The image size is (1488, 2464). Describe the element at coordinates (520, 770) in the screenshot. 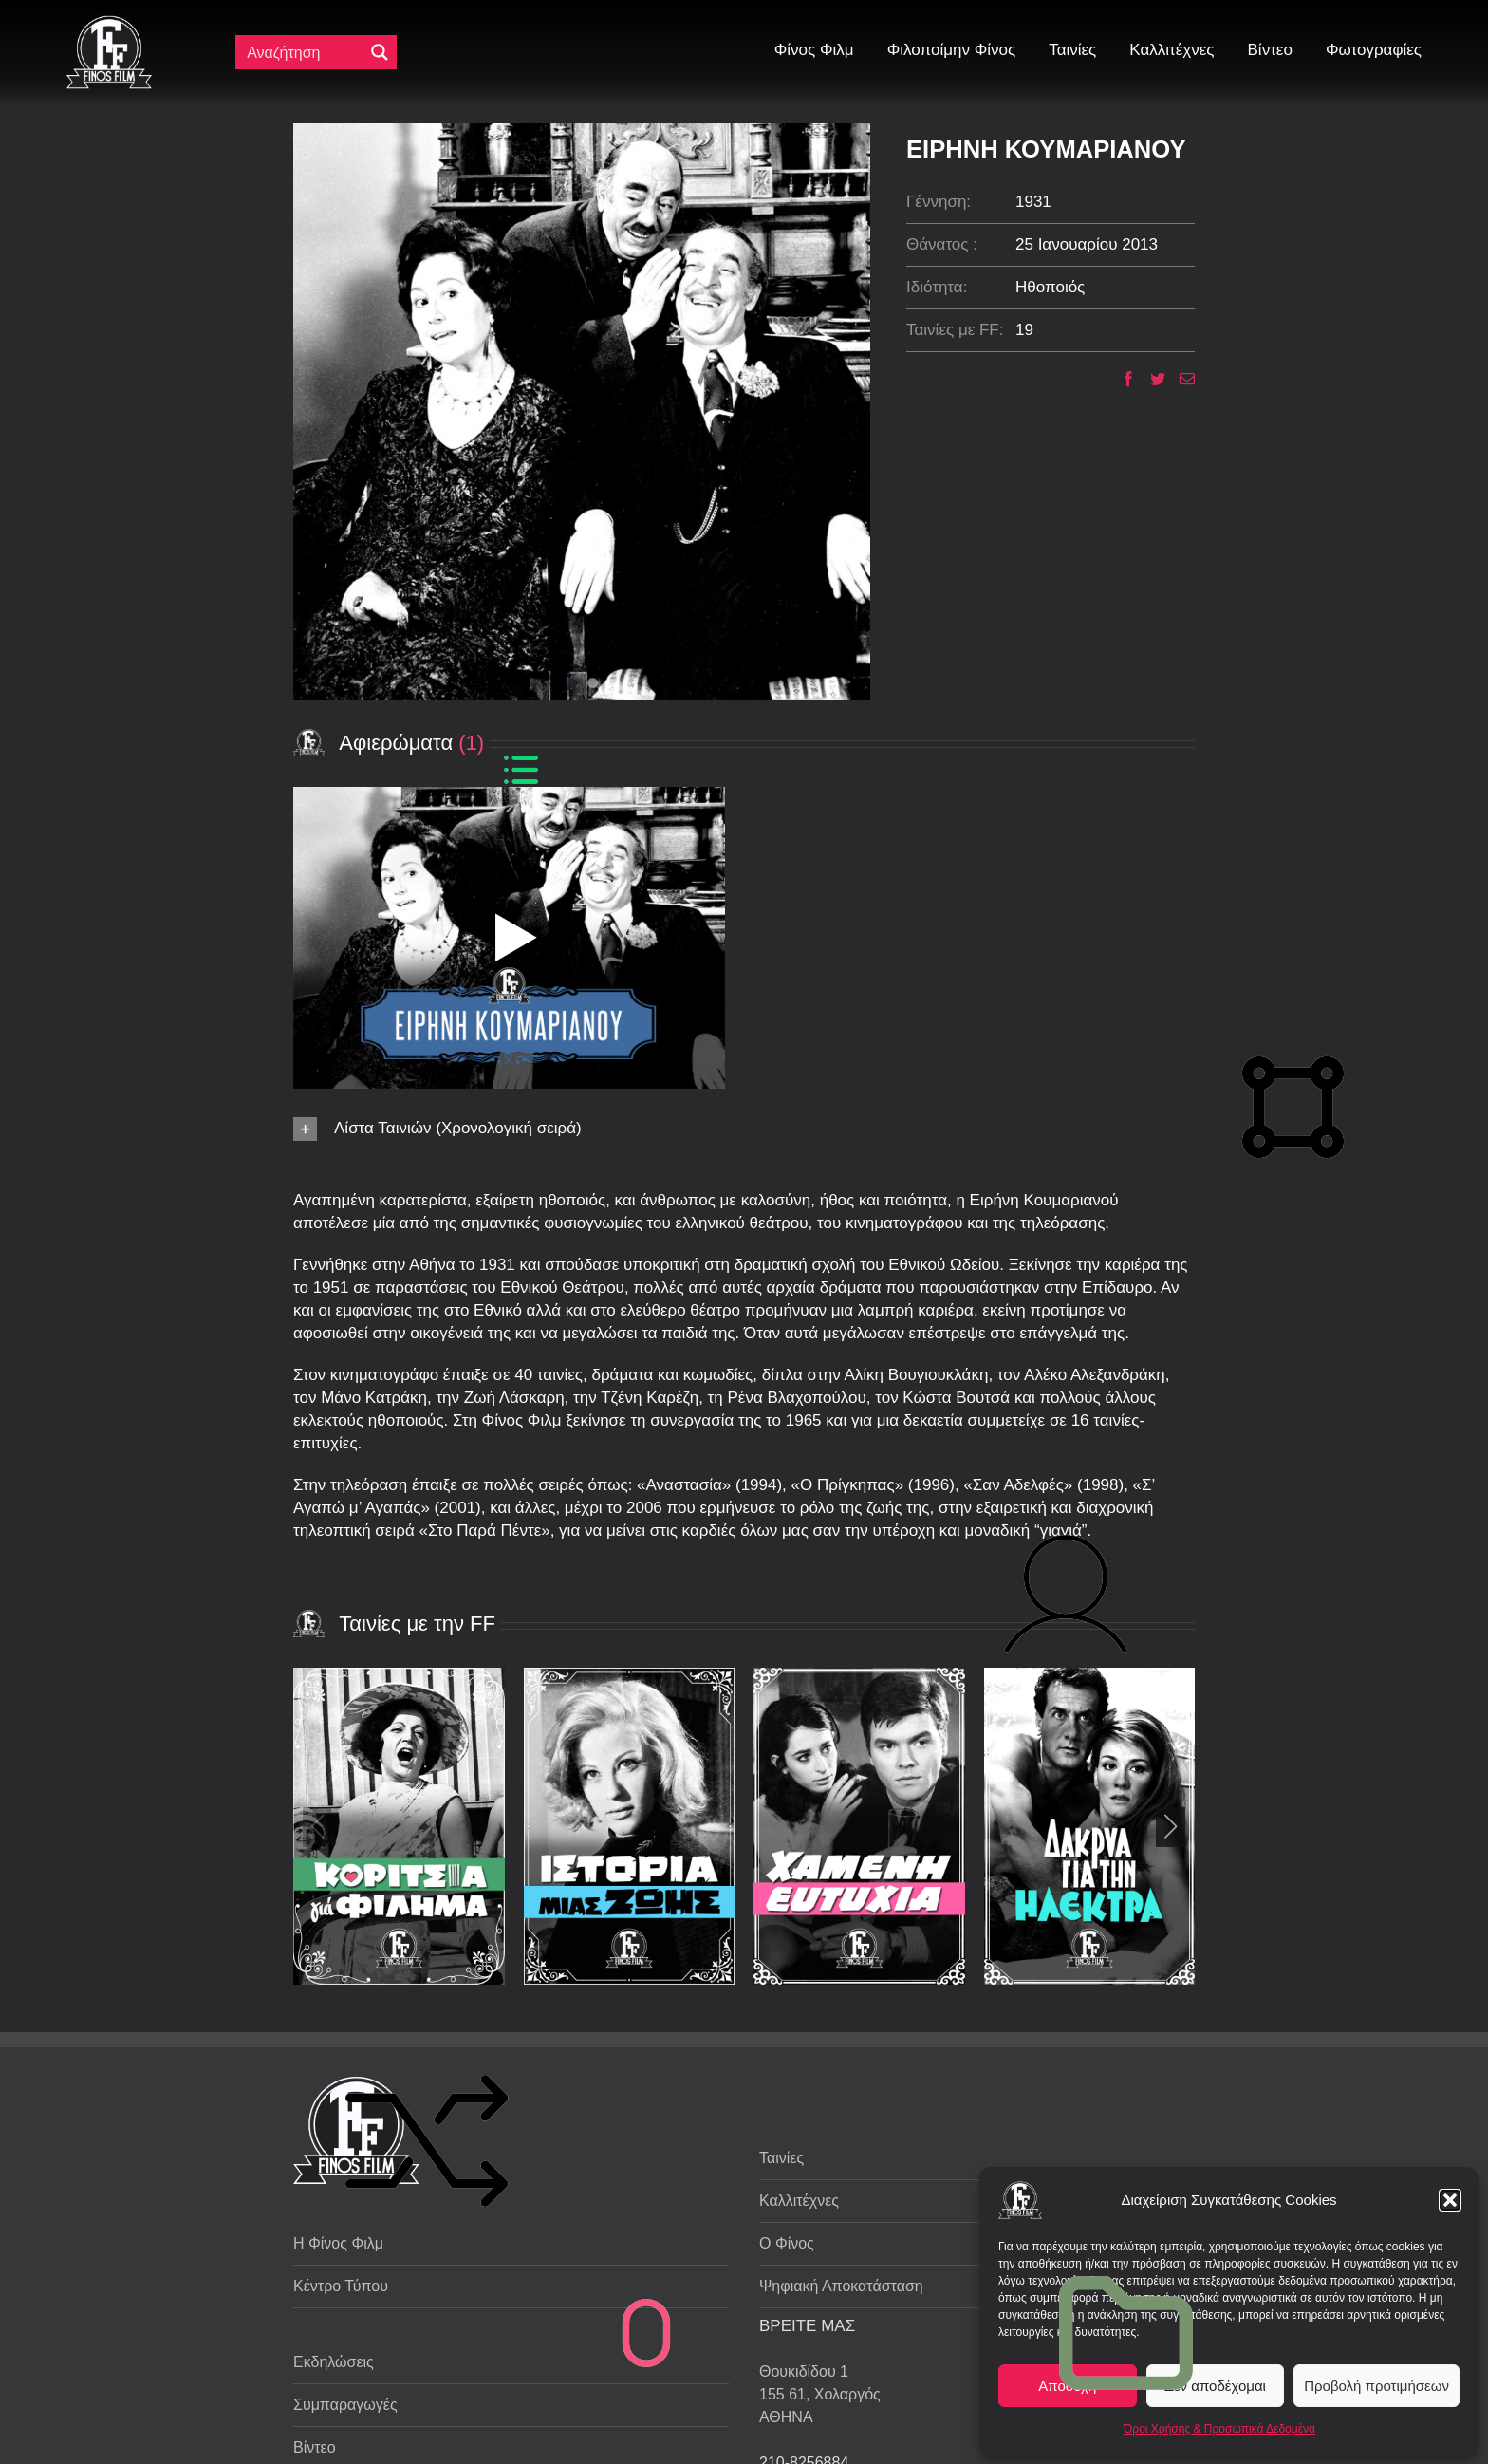

I see `view items in list format` at that location.